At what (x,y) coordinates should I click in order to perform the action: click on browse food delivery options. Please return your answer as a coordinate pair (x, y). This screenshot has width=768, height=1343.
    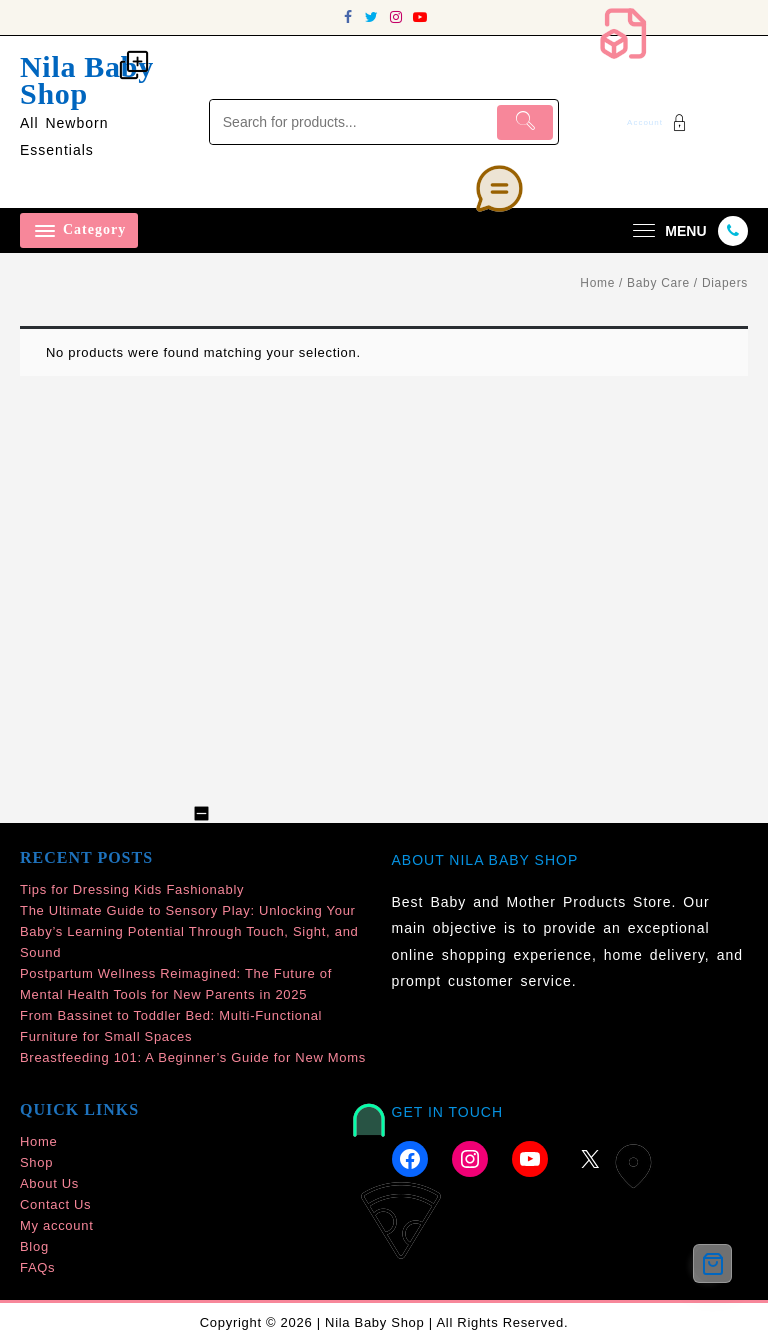
    Looking at the image, I should click on (401, 1219).